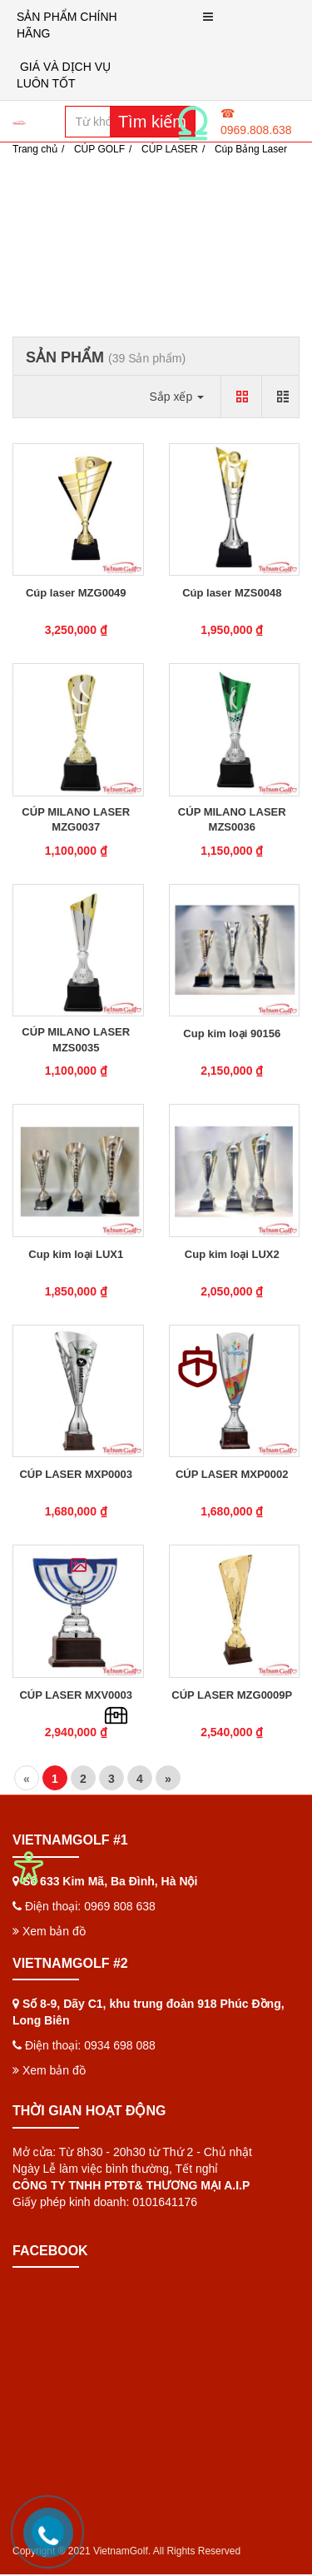 This screenshot has width=312, height=2576. Describe the element at coordinates (197, 1366) in the screenshot. I see `access boat or marine transportation options` at that location.